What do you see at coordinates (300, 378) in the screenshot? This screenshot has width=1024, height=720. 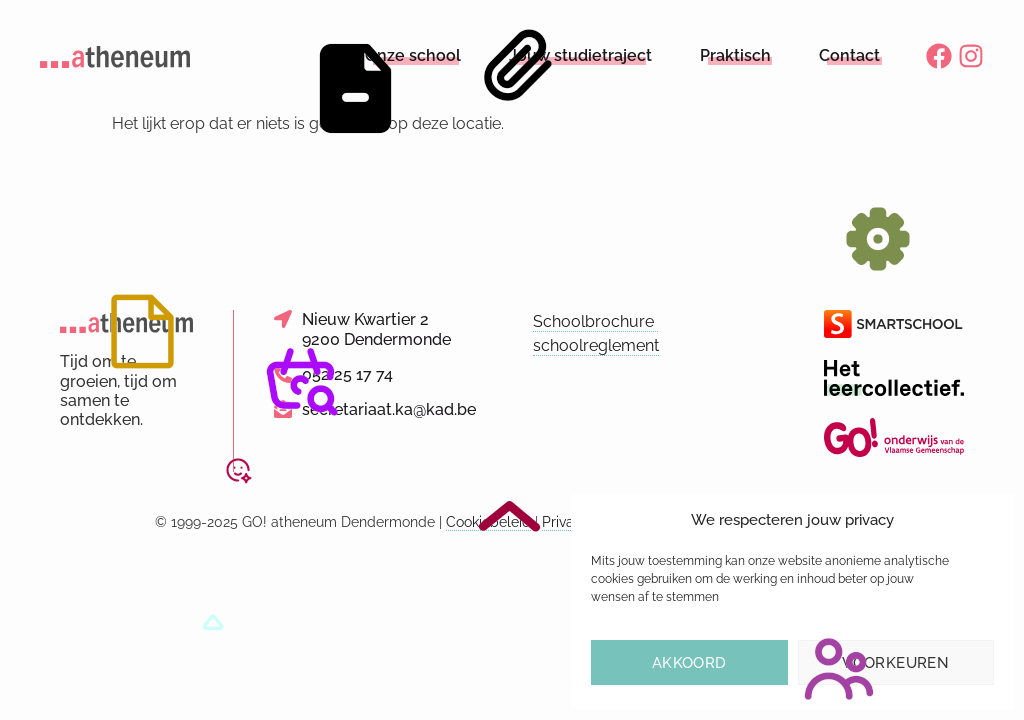 I see `search items in your shopping basket` at bounding box center [300, 378].